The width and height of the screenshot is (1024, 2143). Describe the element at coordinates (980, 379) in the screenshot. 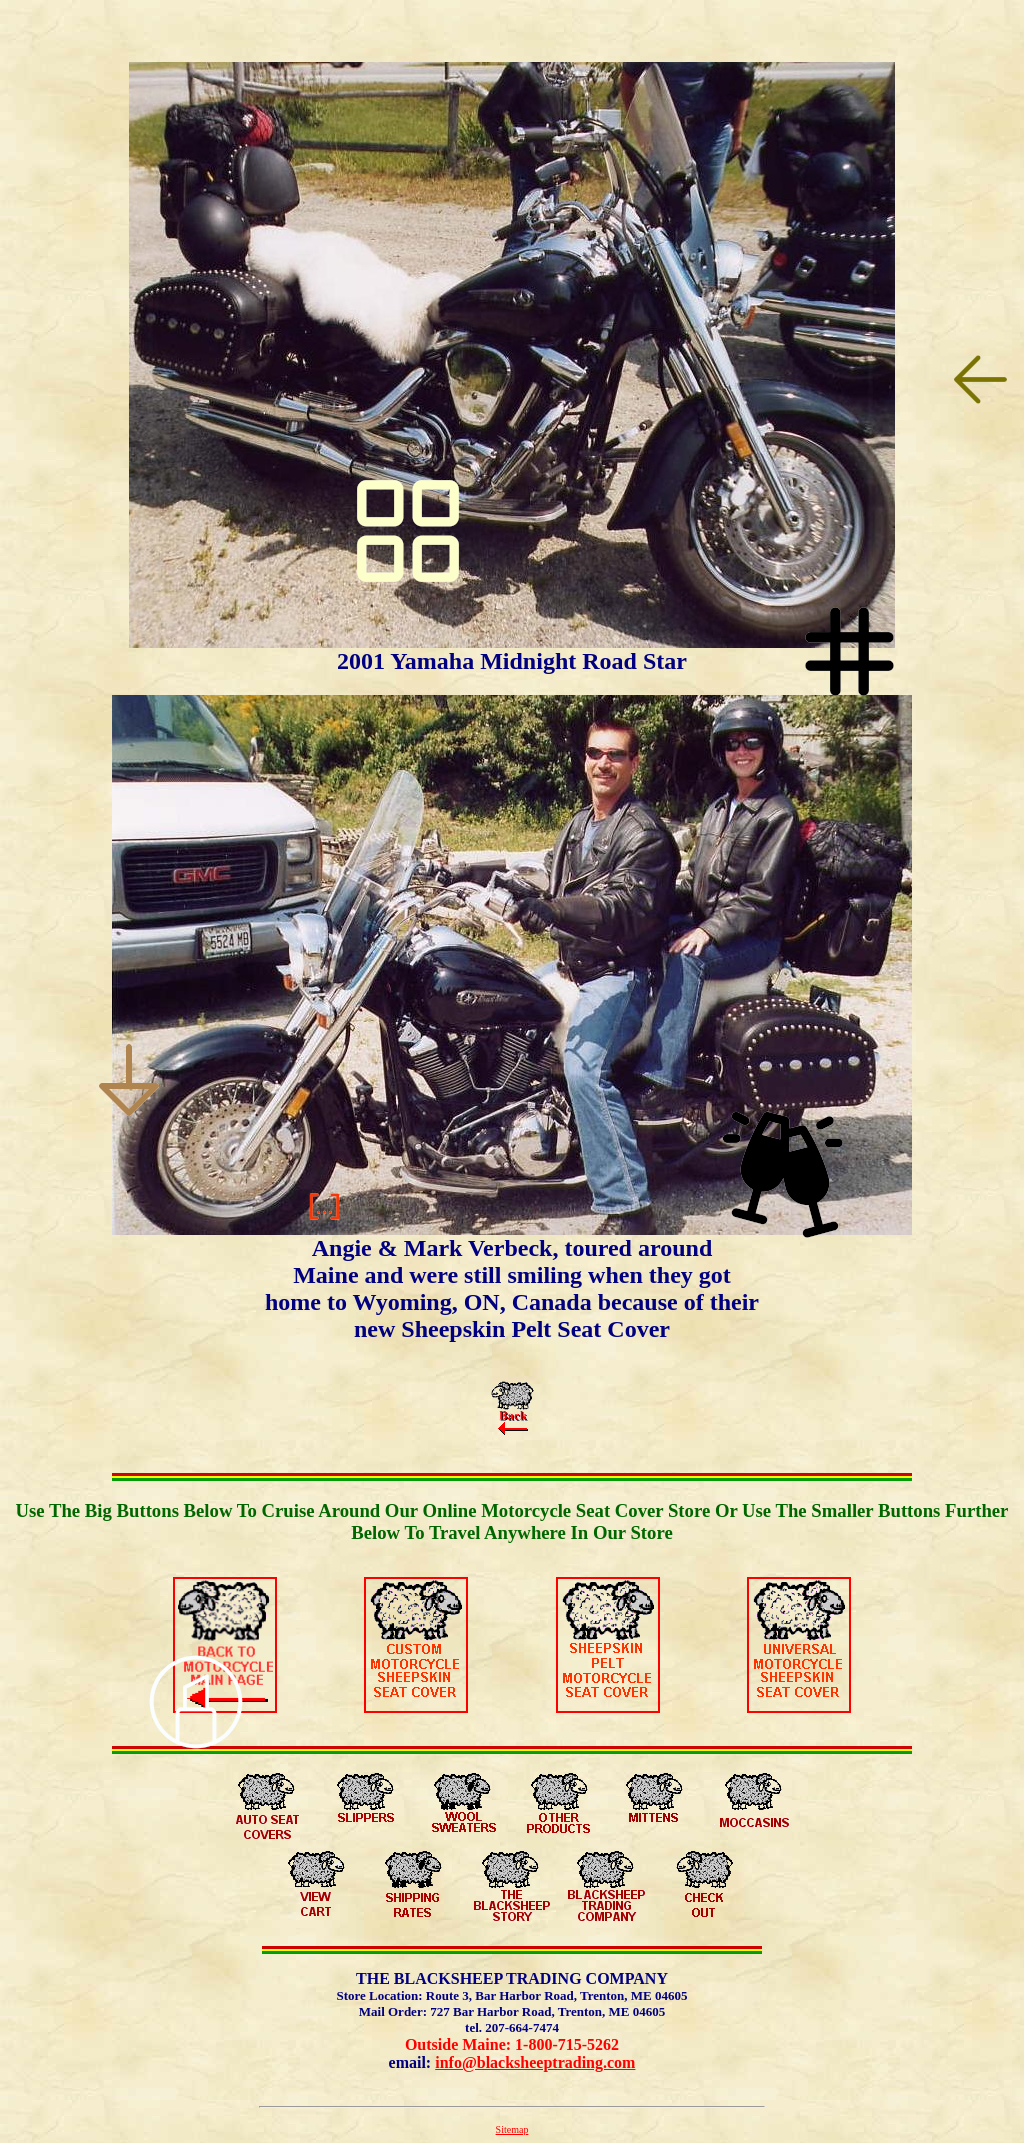

I see `go back to the previous screen` at that location.